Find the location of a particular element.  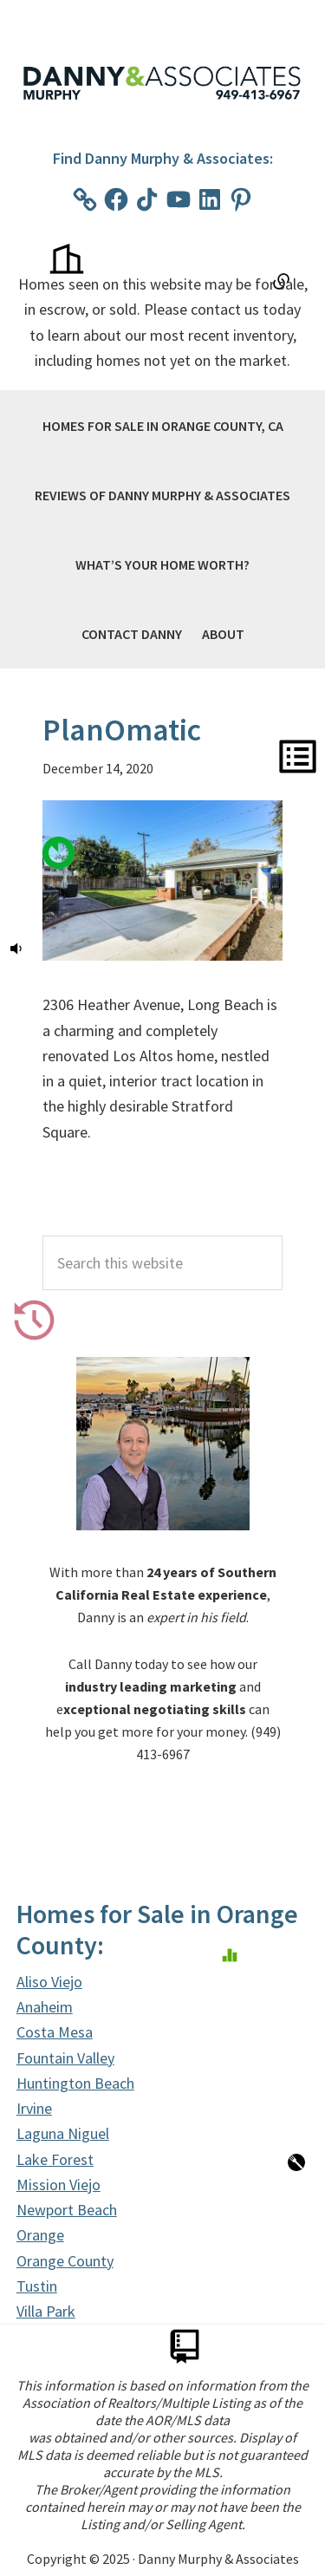

visit Greasy Fork website is located at coordinates (296, 2162).